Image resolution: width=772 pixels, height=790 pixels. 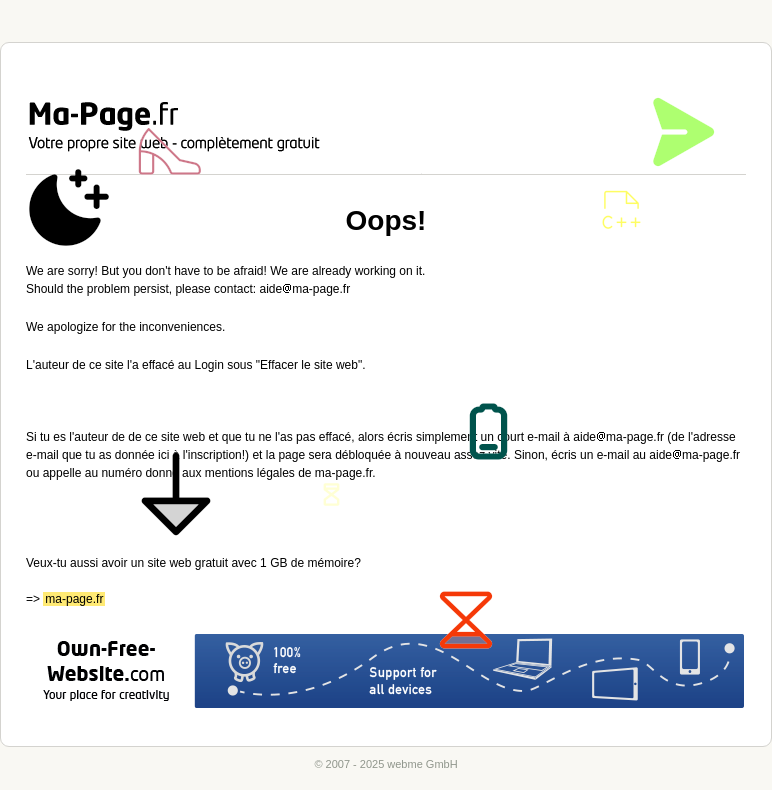 What do you see at coordinates (166, 153) in the screenshot?
I see `browse women's footwear or shoes` at bounding box center [166, 153].